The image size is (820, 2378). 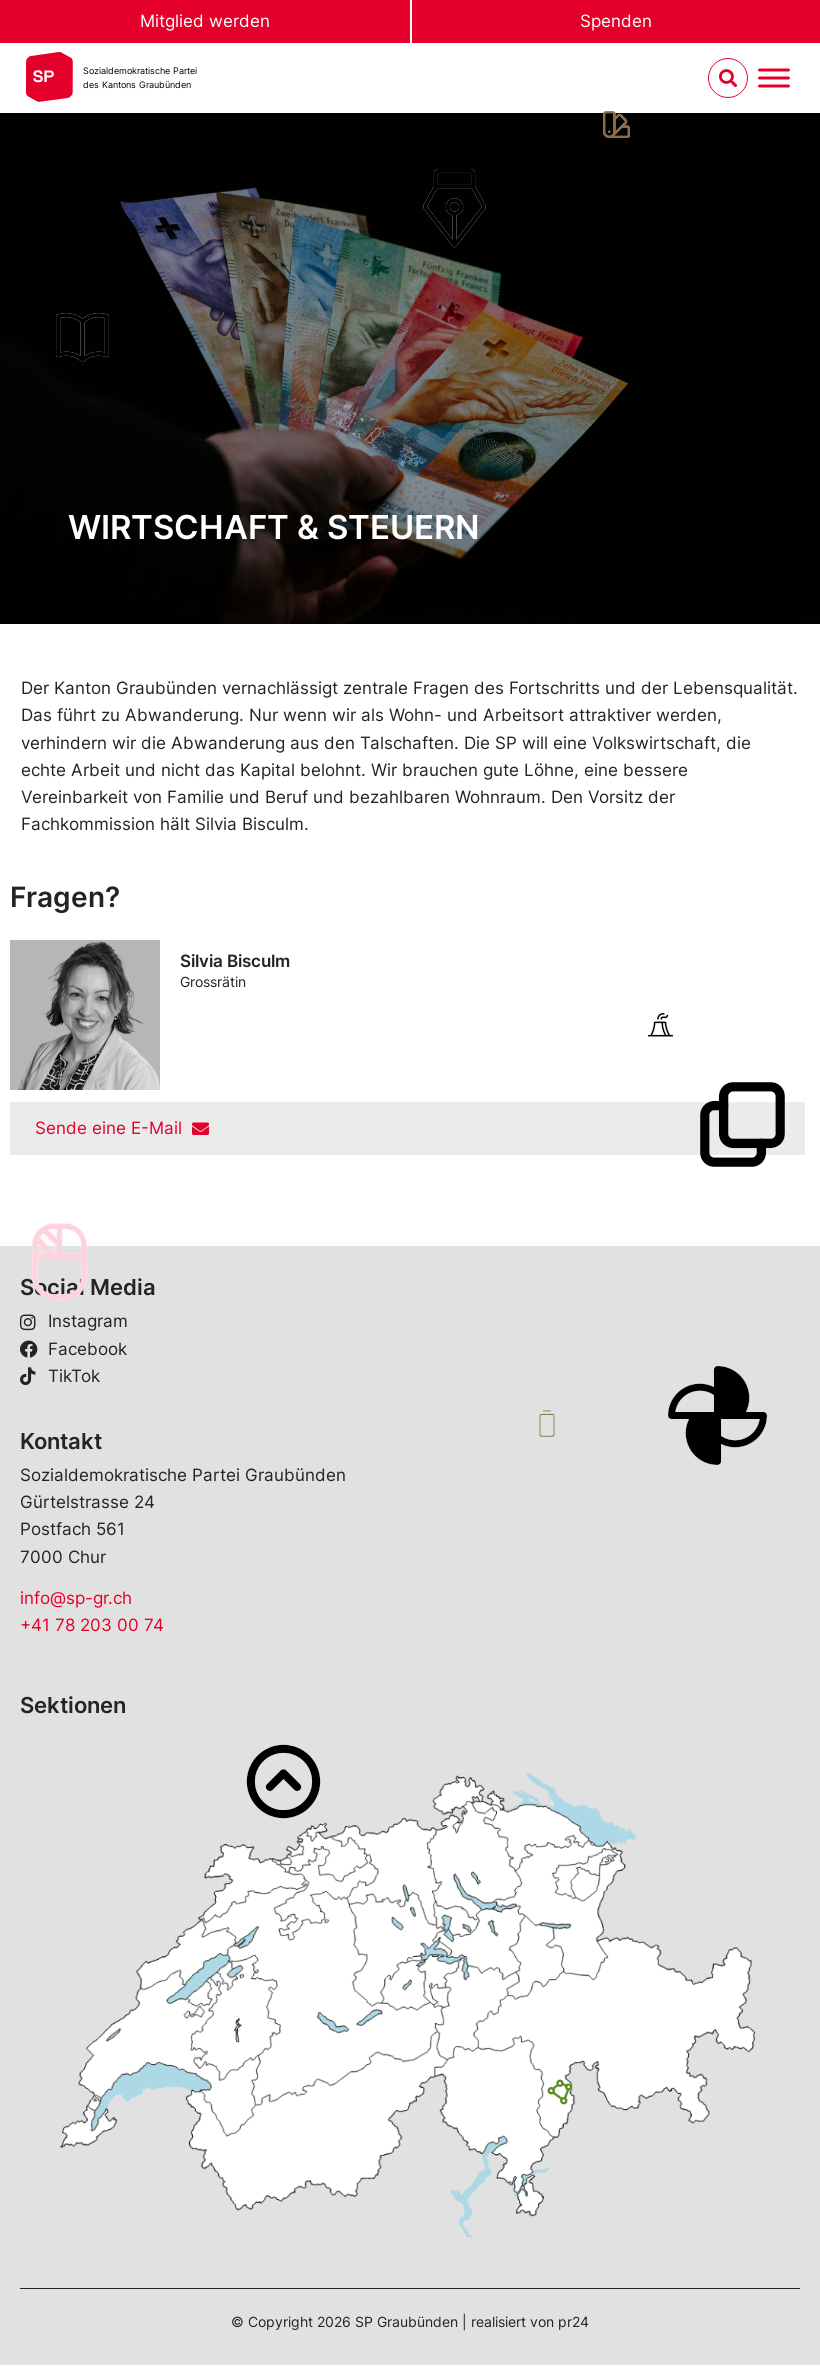 What do you see at coordinates (547, 1424) in the screenshot?
I see `indicates battery is completely drained` at bounding box center [547, 1424].